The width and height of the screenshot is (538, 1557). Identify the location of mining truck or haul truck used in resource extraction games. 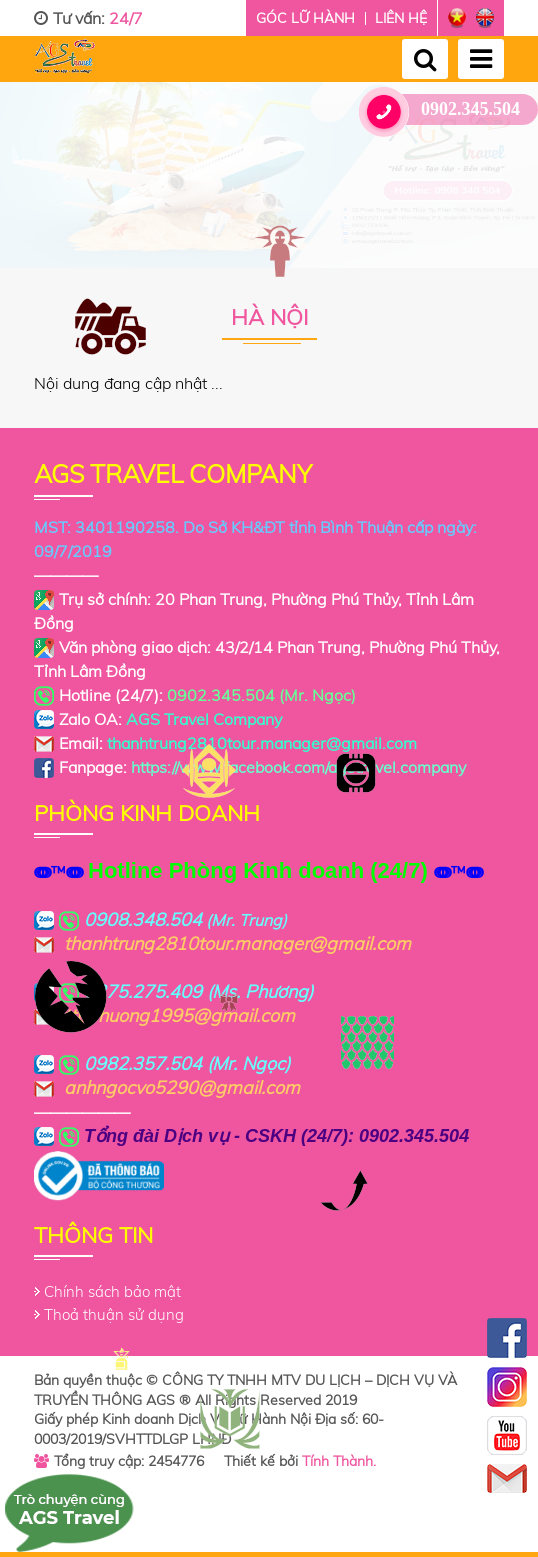
(110, 326).